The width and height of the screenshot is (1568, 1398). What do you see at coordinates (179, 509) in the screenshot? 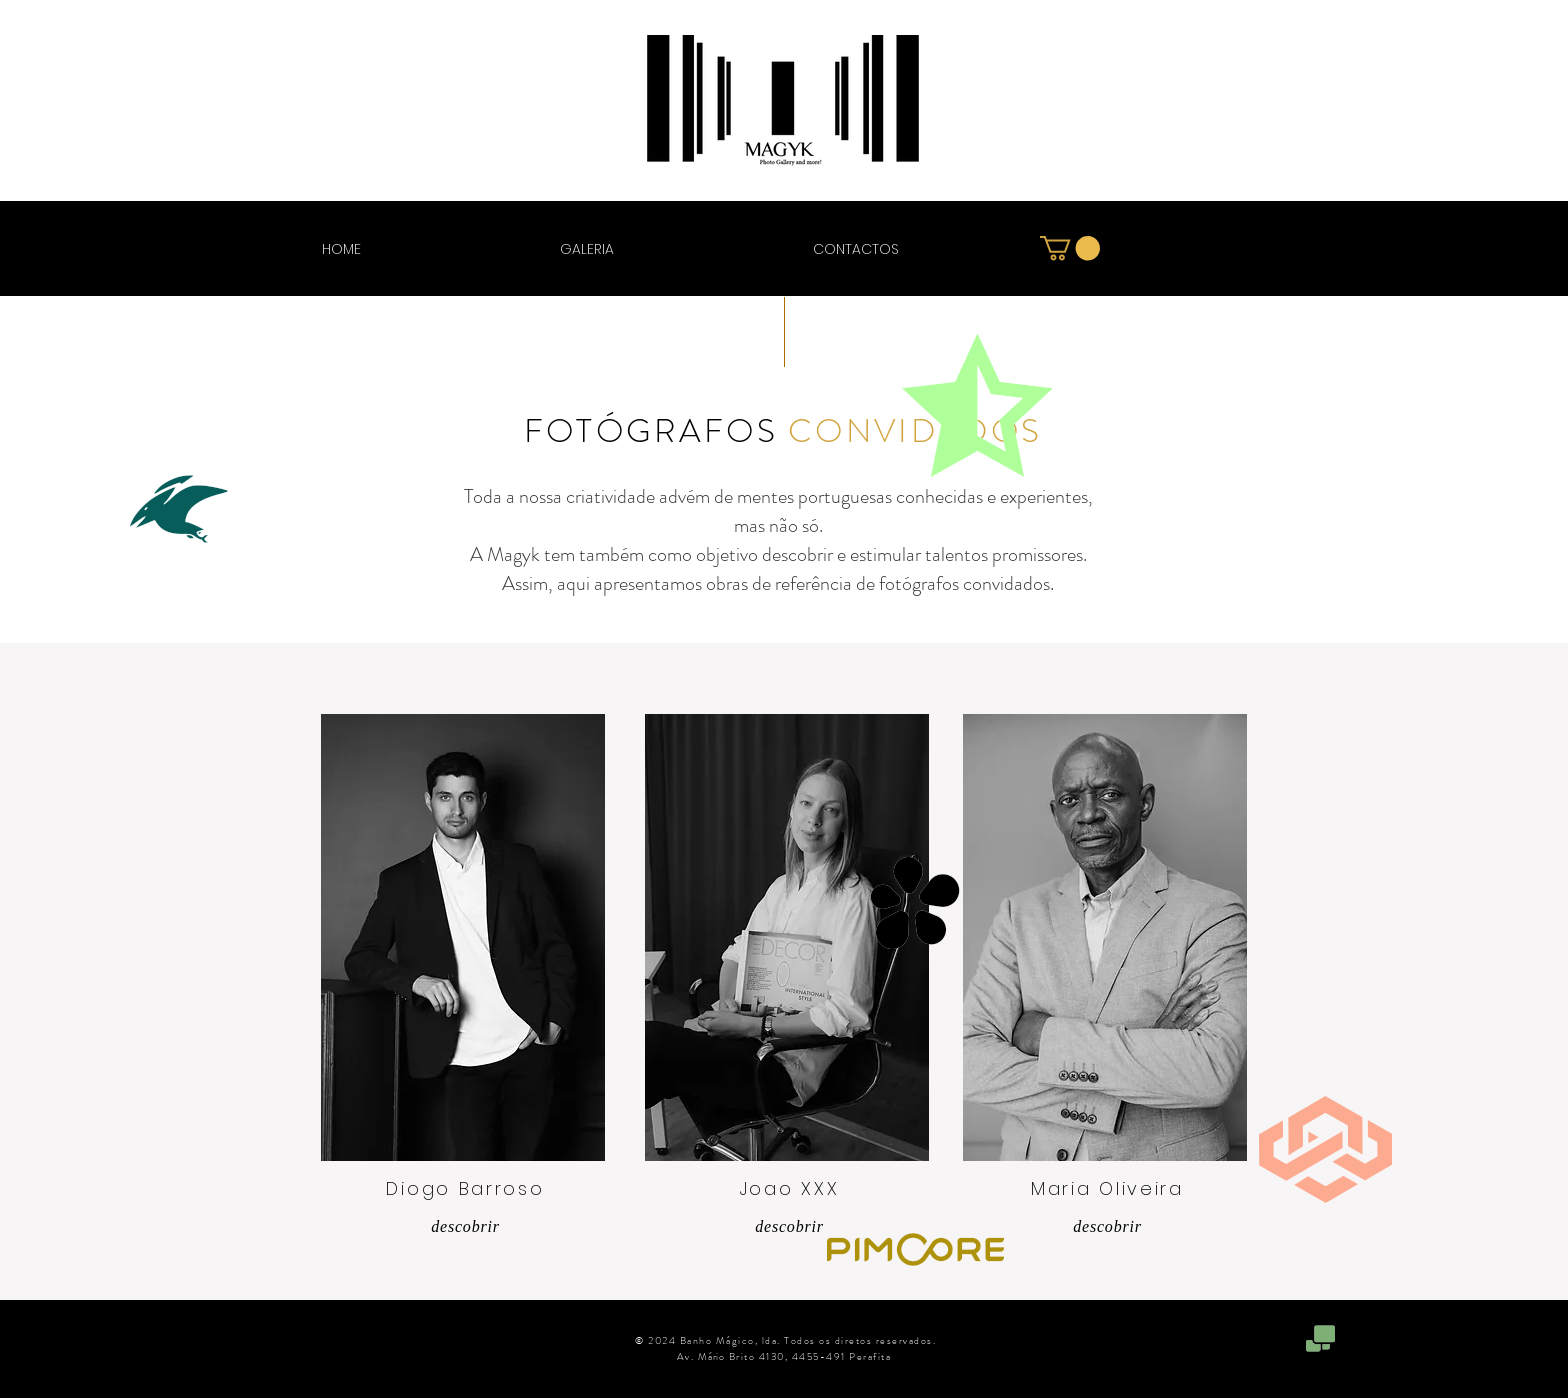
I see `pterodactyl game server management panel logo` at bounding box center [179, 509].